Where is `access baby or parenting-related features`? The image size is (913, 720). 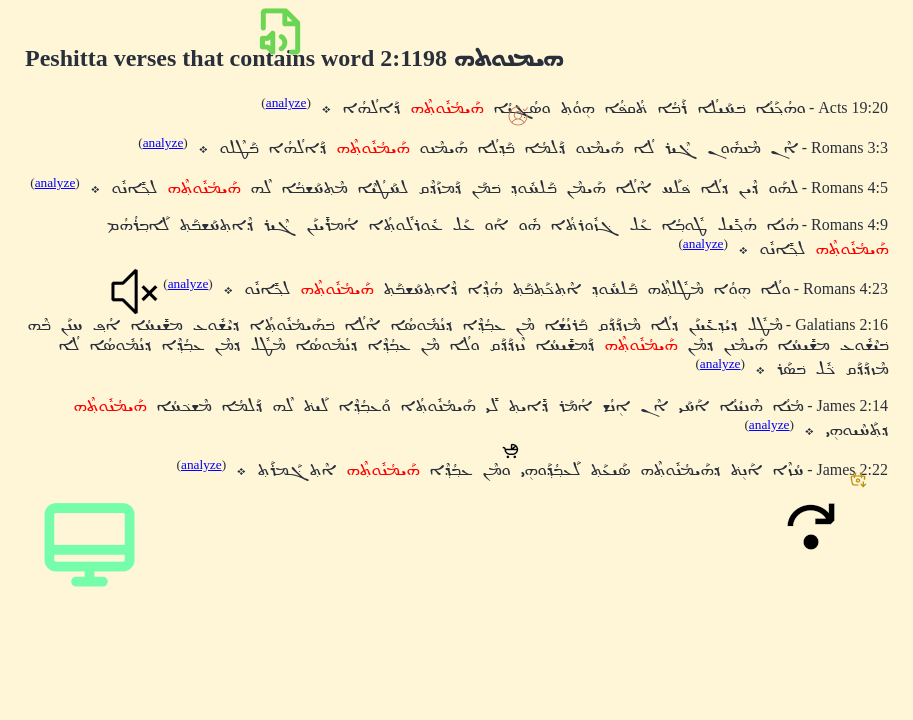
access baby or parenting-related features is located at coordinates (510, 450).